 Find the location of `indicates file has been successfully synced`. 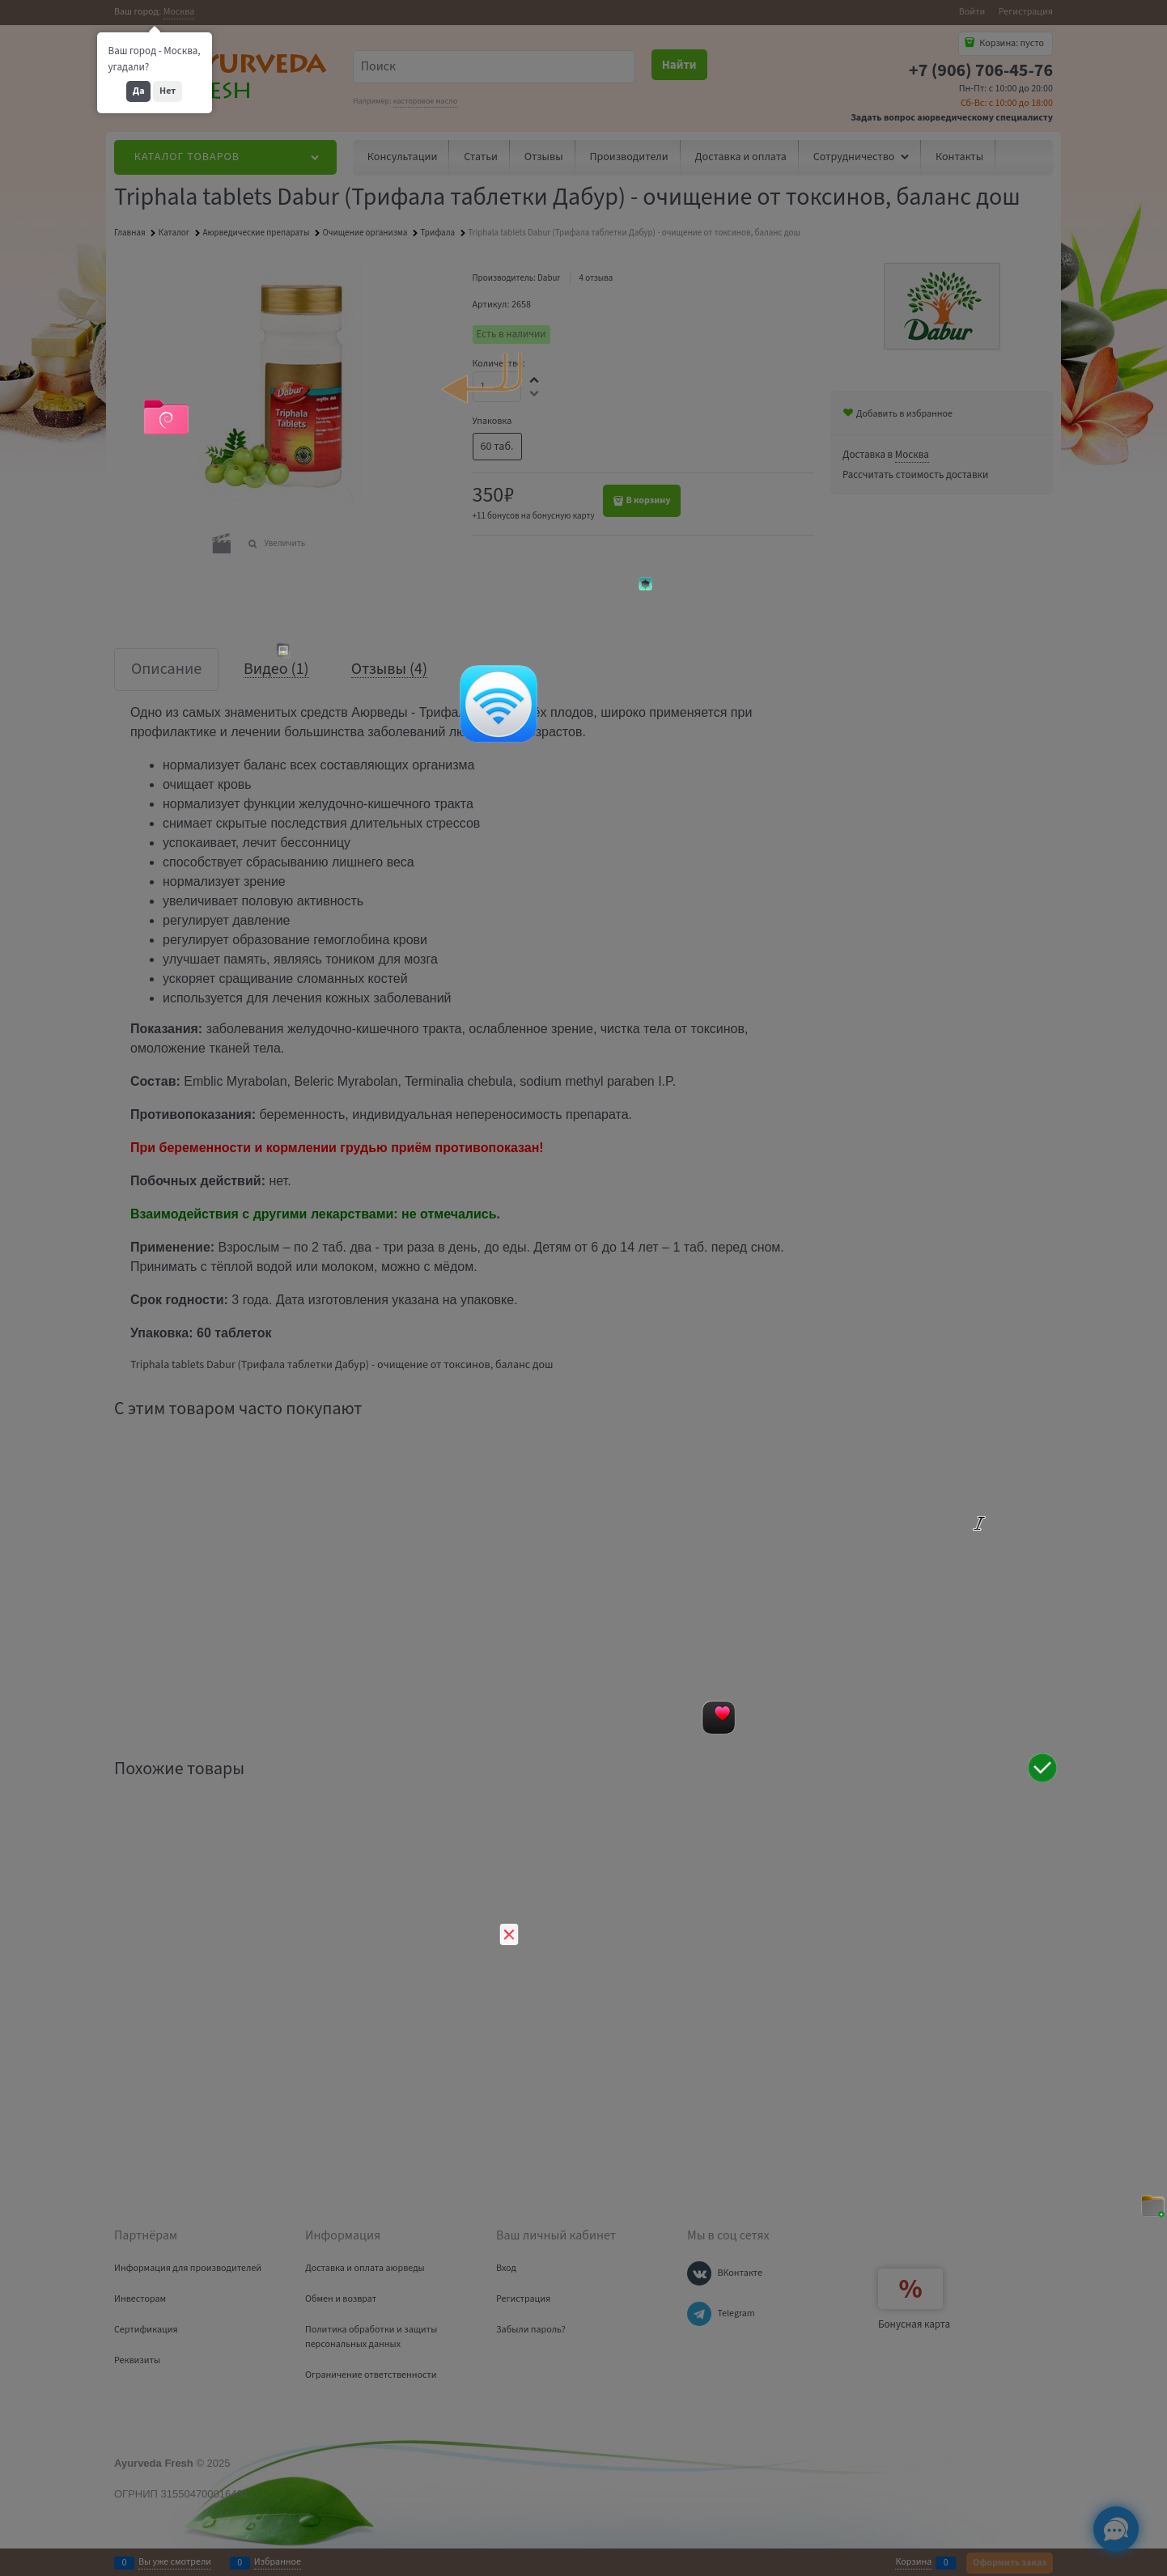

indicates file has been successfully synced is located at coordinates (1042, 1768).